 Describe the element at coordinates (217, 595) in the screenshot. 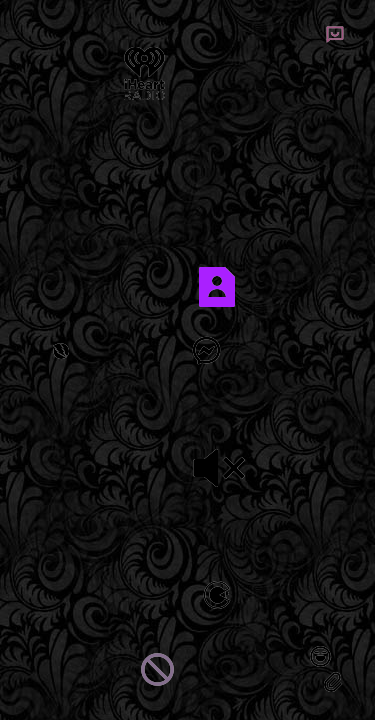

I see `codiepie brand logo` at that location.